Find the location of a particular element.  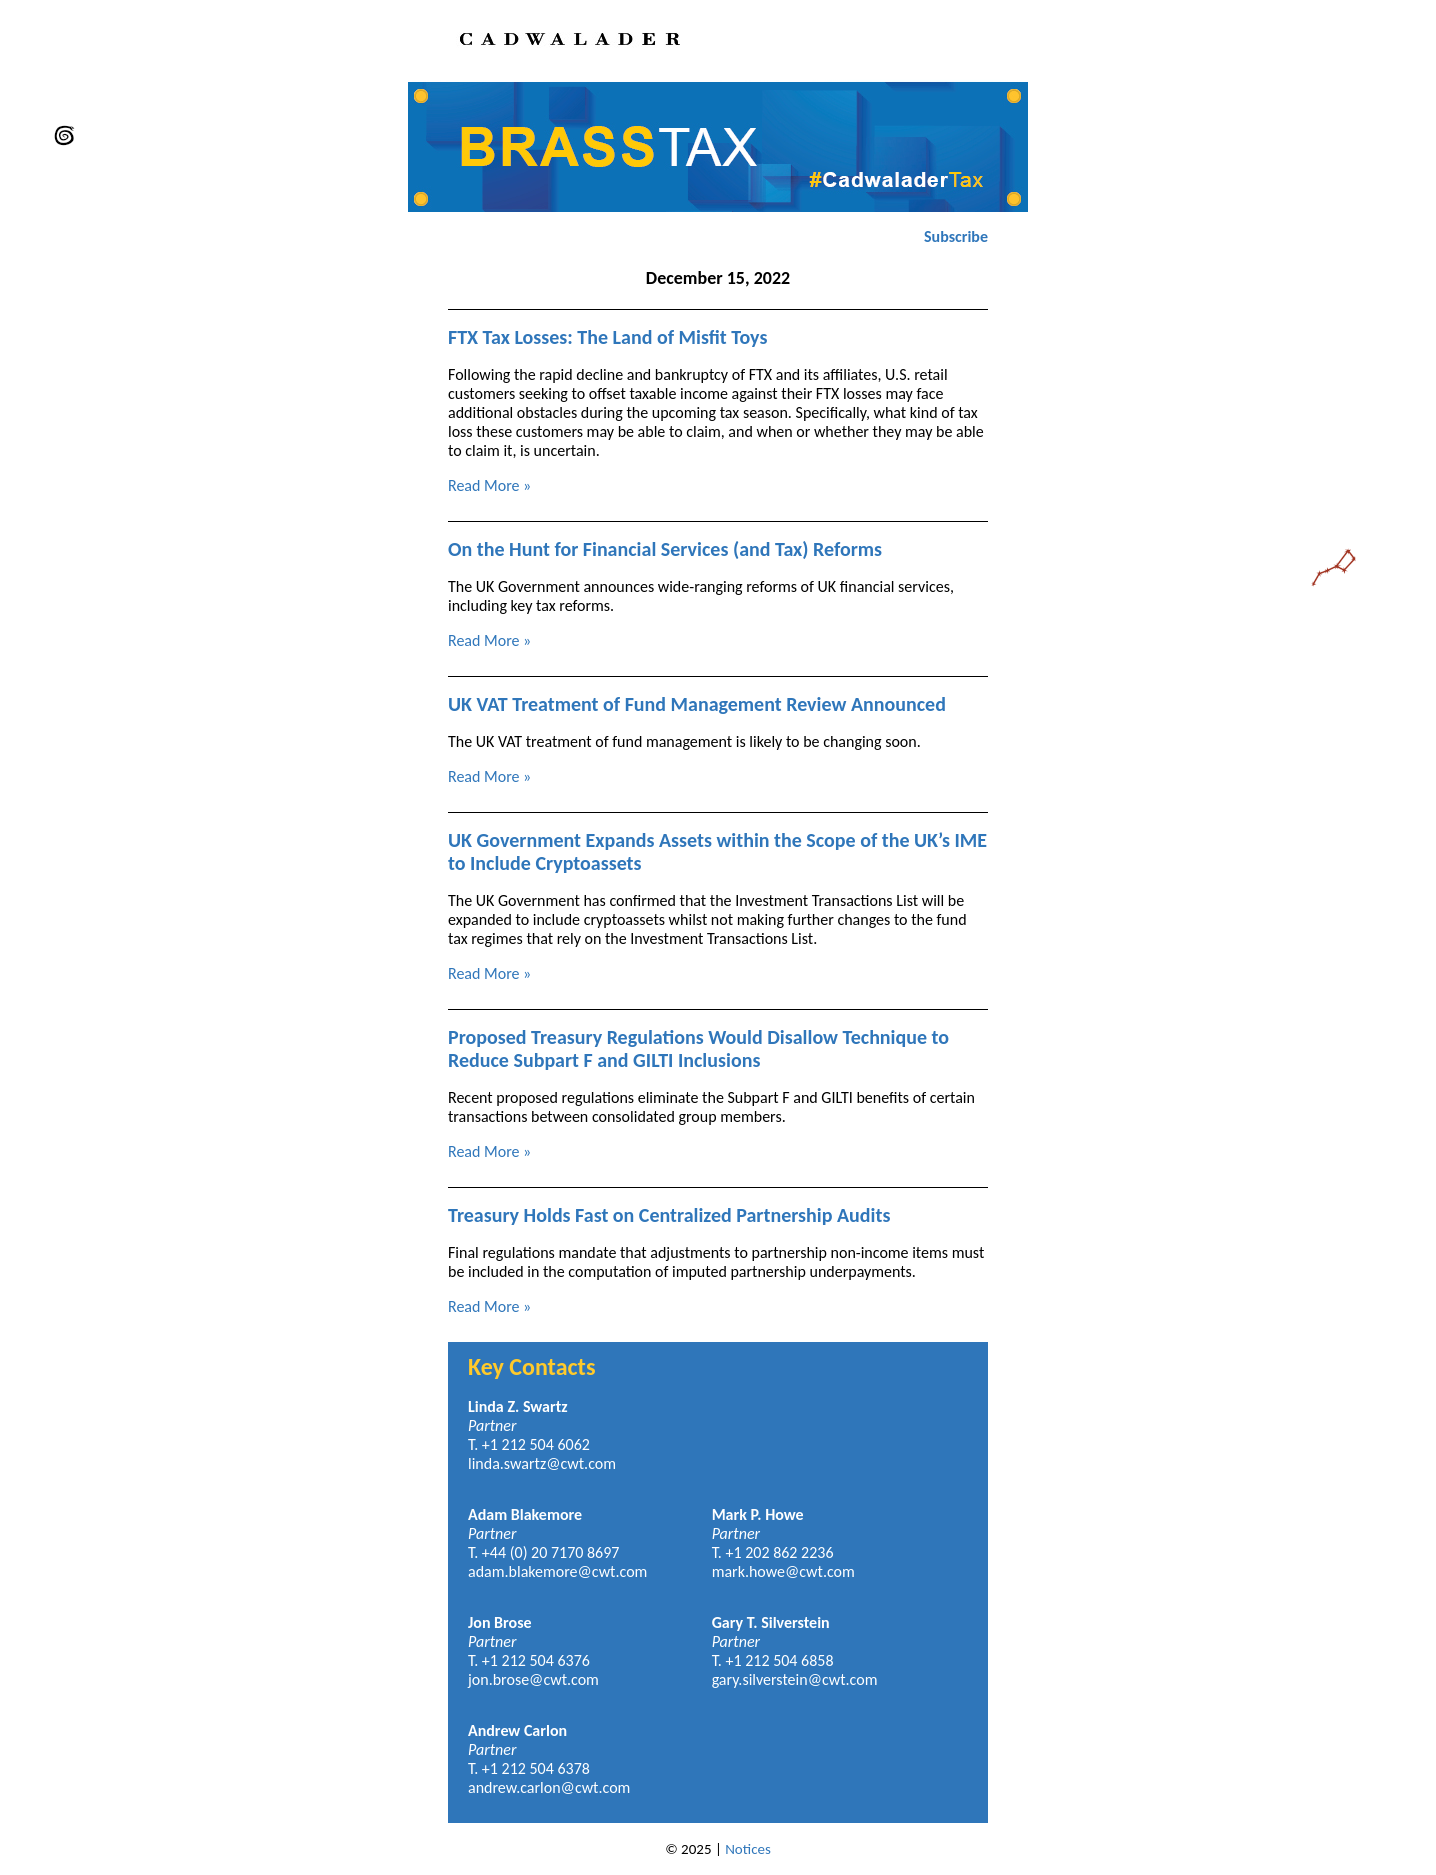

view ursa major constellation is located at coordinates (1333, 567).